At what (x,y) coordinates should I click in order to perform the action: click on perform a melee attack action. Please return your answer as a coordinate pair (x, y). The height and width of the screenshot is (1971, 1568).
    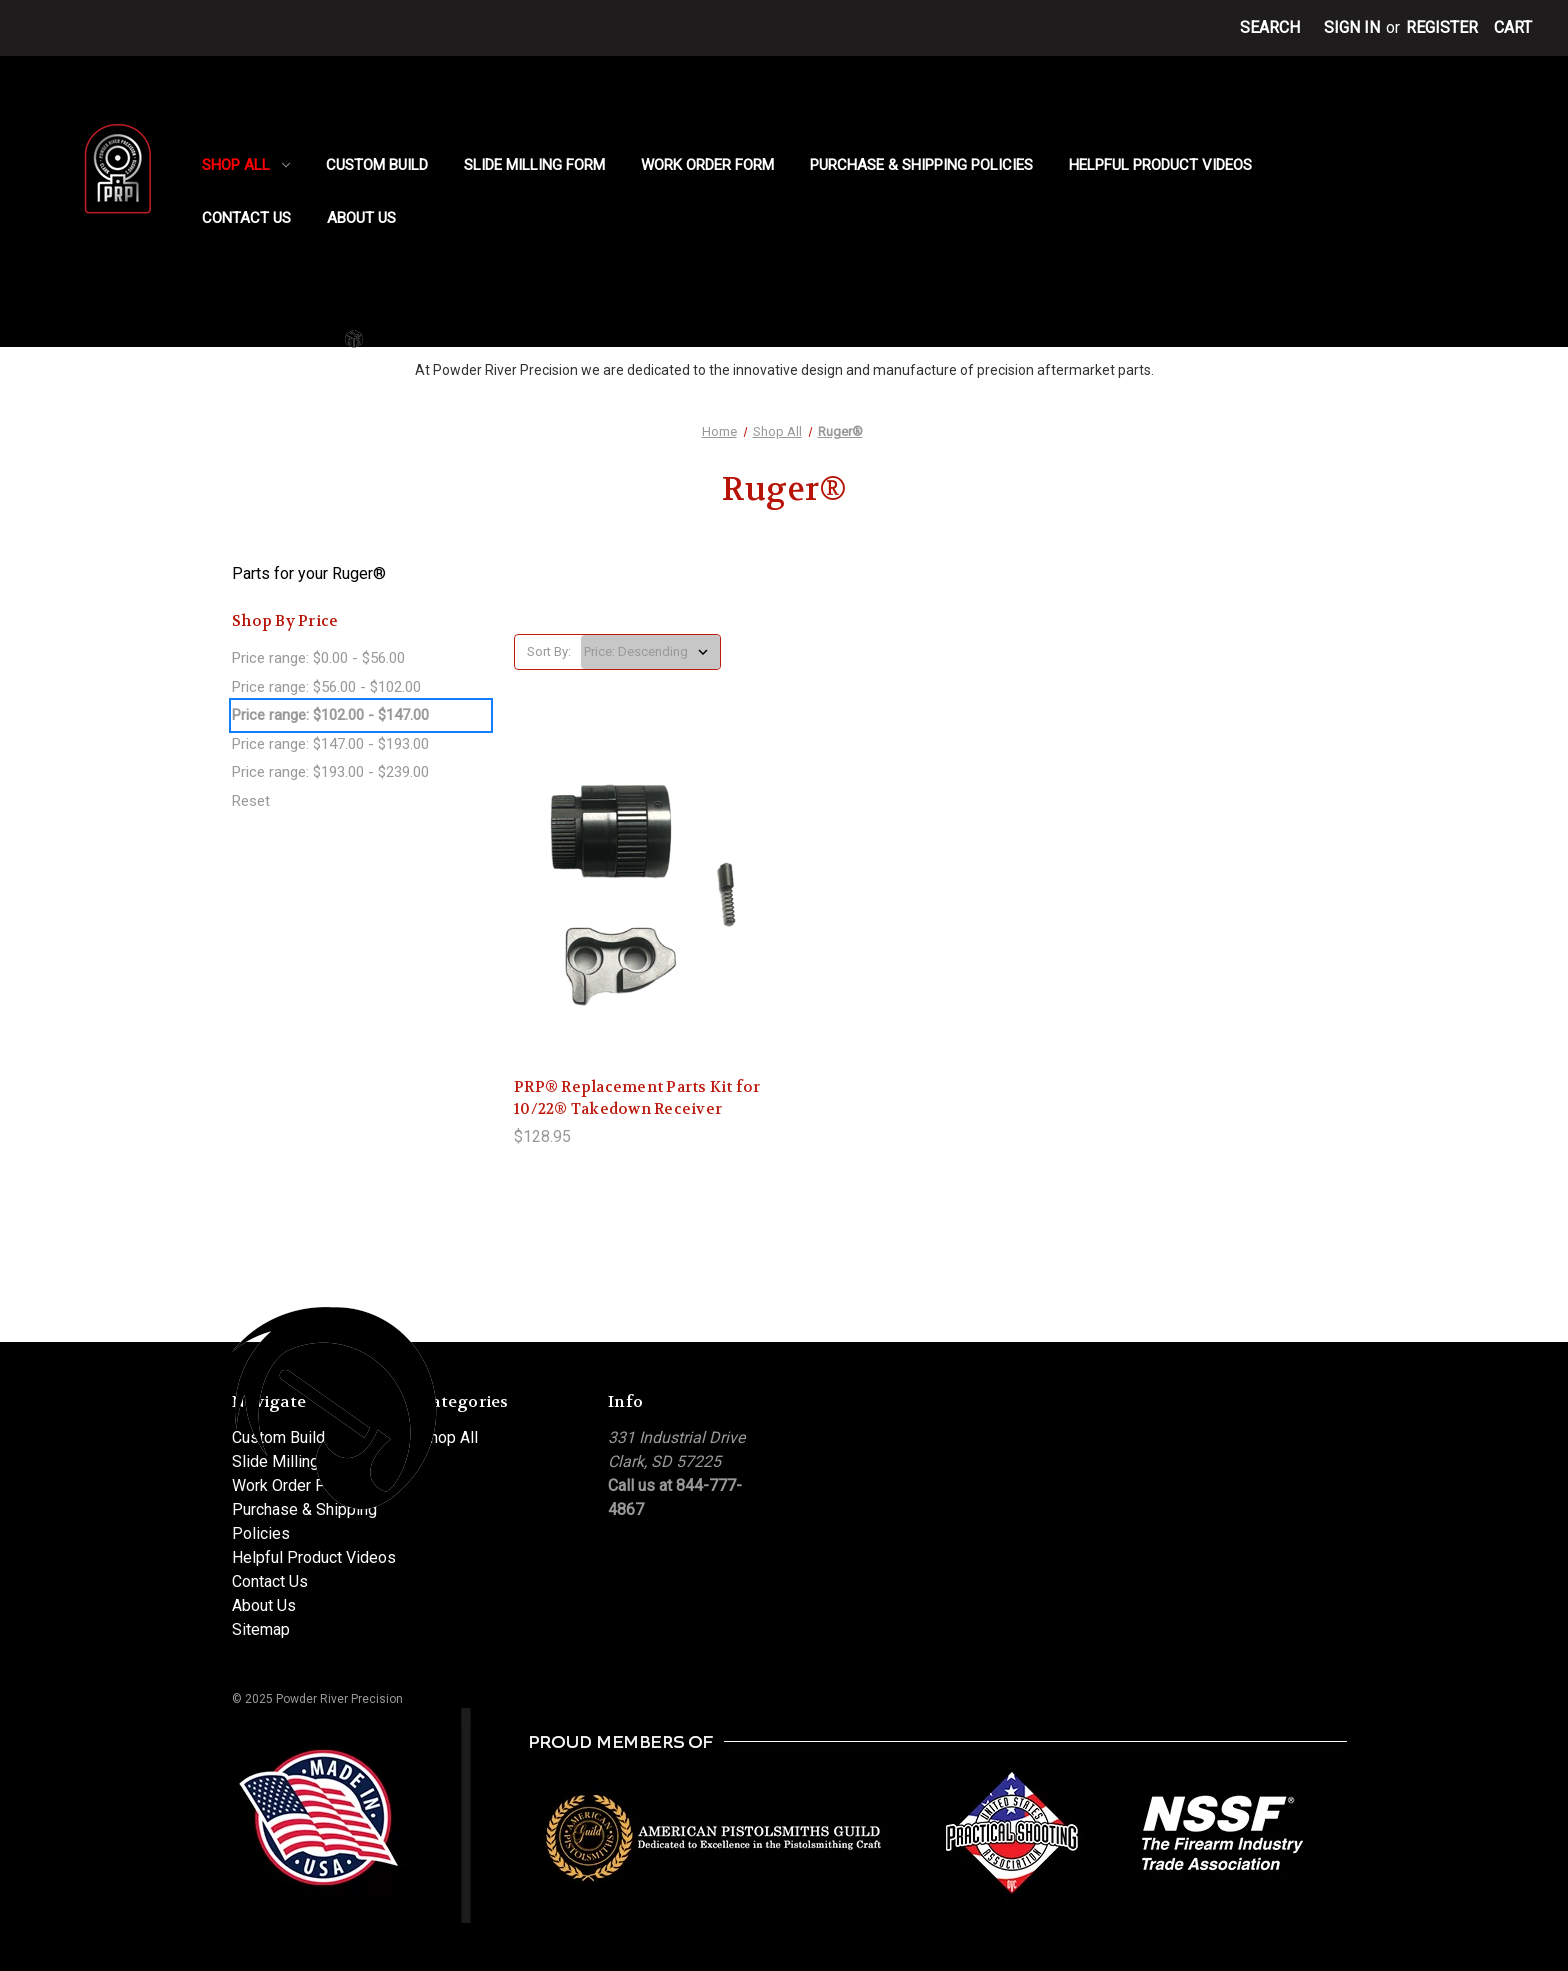
    Looking at the image, I should click on (335, 1407).